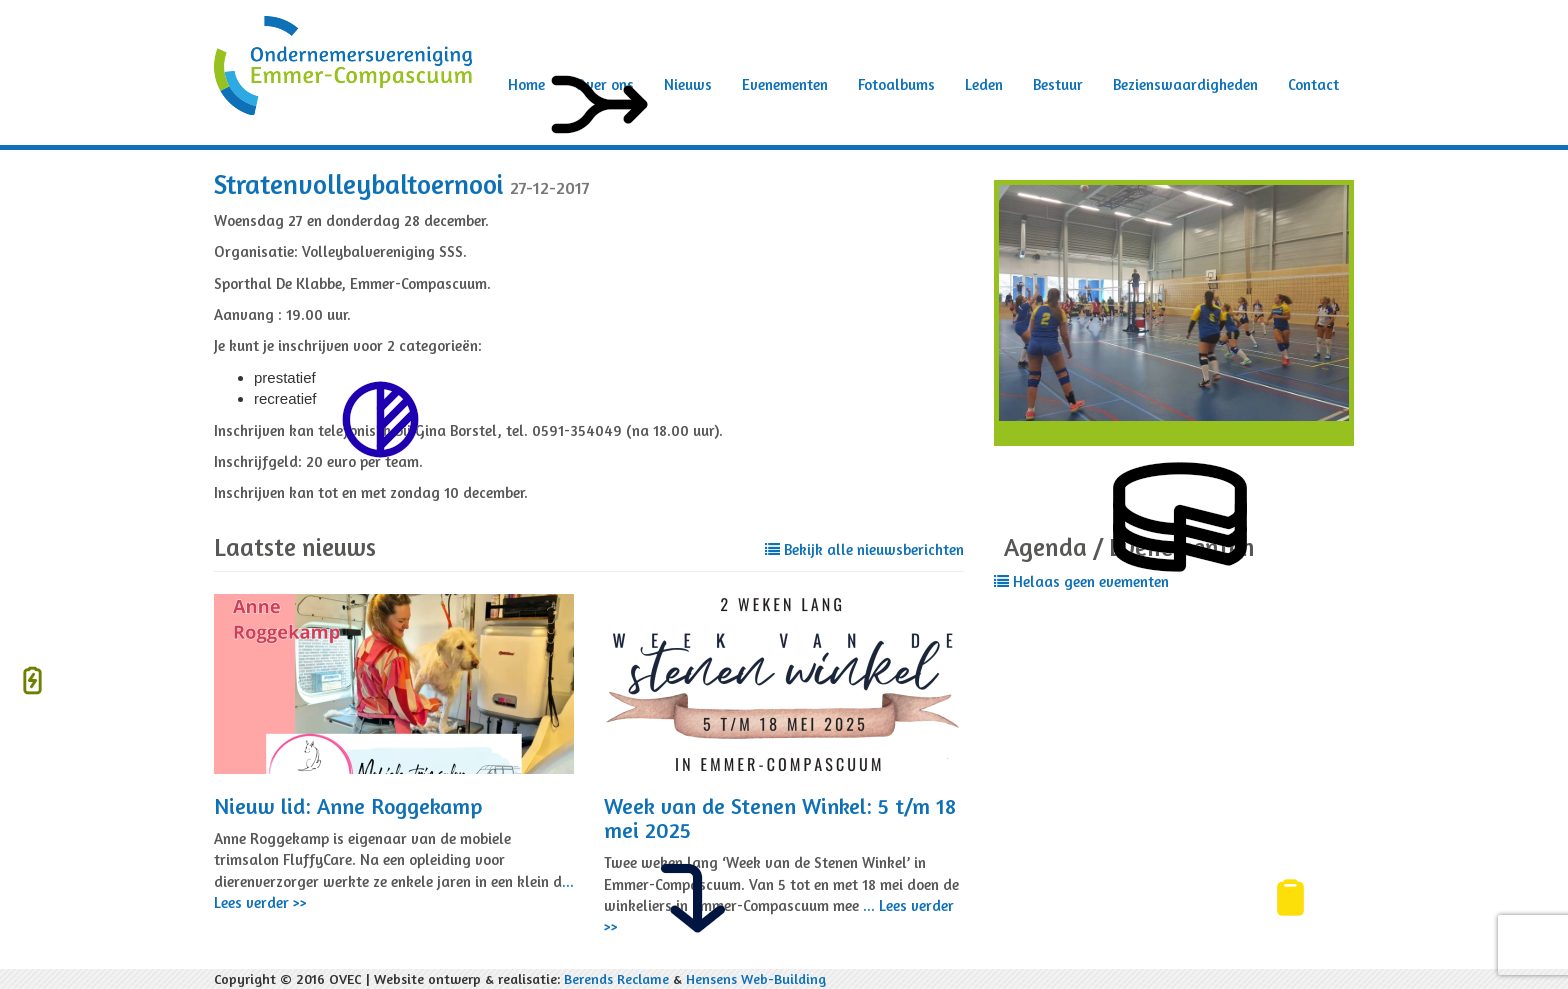 The image size is (1568, 989). I want to click on navigate to the next line or section below, so click(693, 896).